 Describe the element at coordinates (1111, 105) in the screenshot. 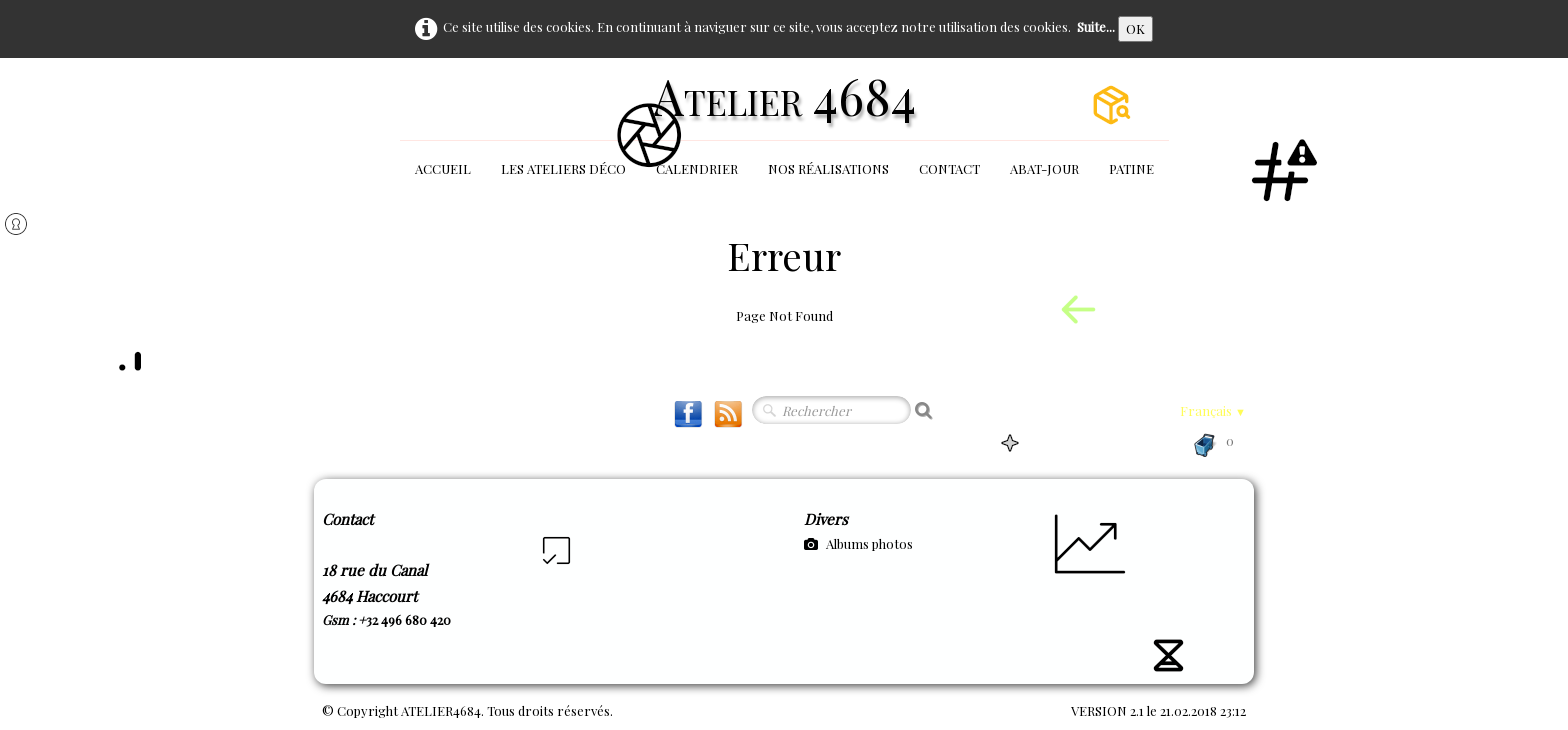

I see `search for a package or shipment` at that location.